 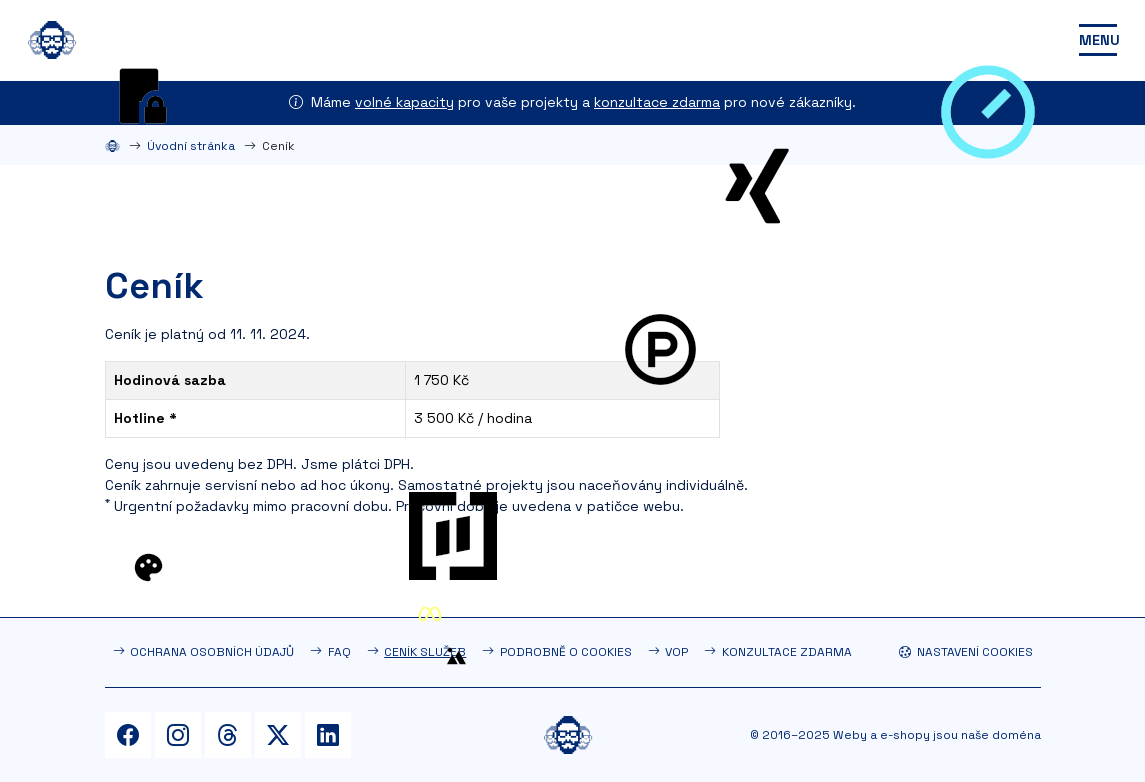 What do you see at coordinates (139, 96) in the screenshot?
I see `indicates phone is locked or secured` at bounding box center [139, 96].